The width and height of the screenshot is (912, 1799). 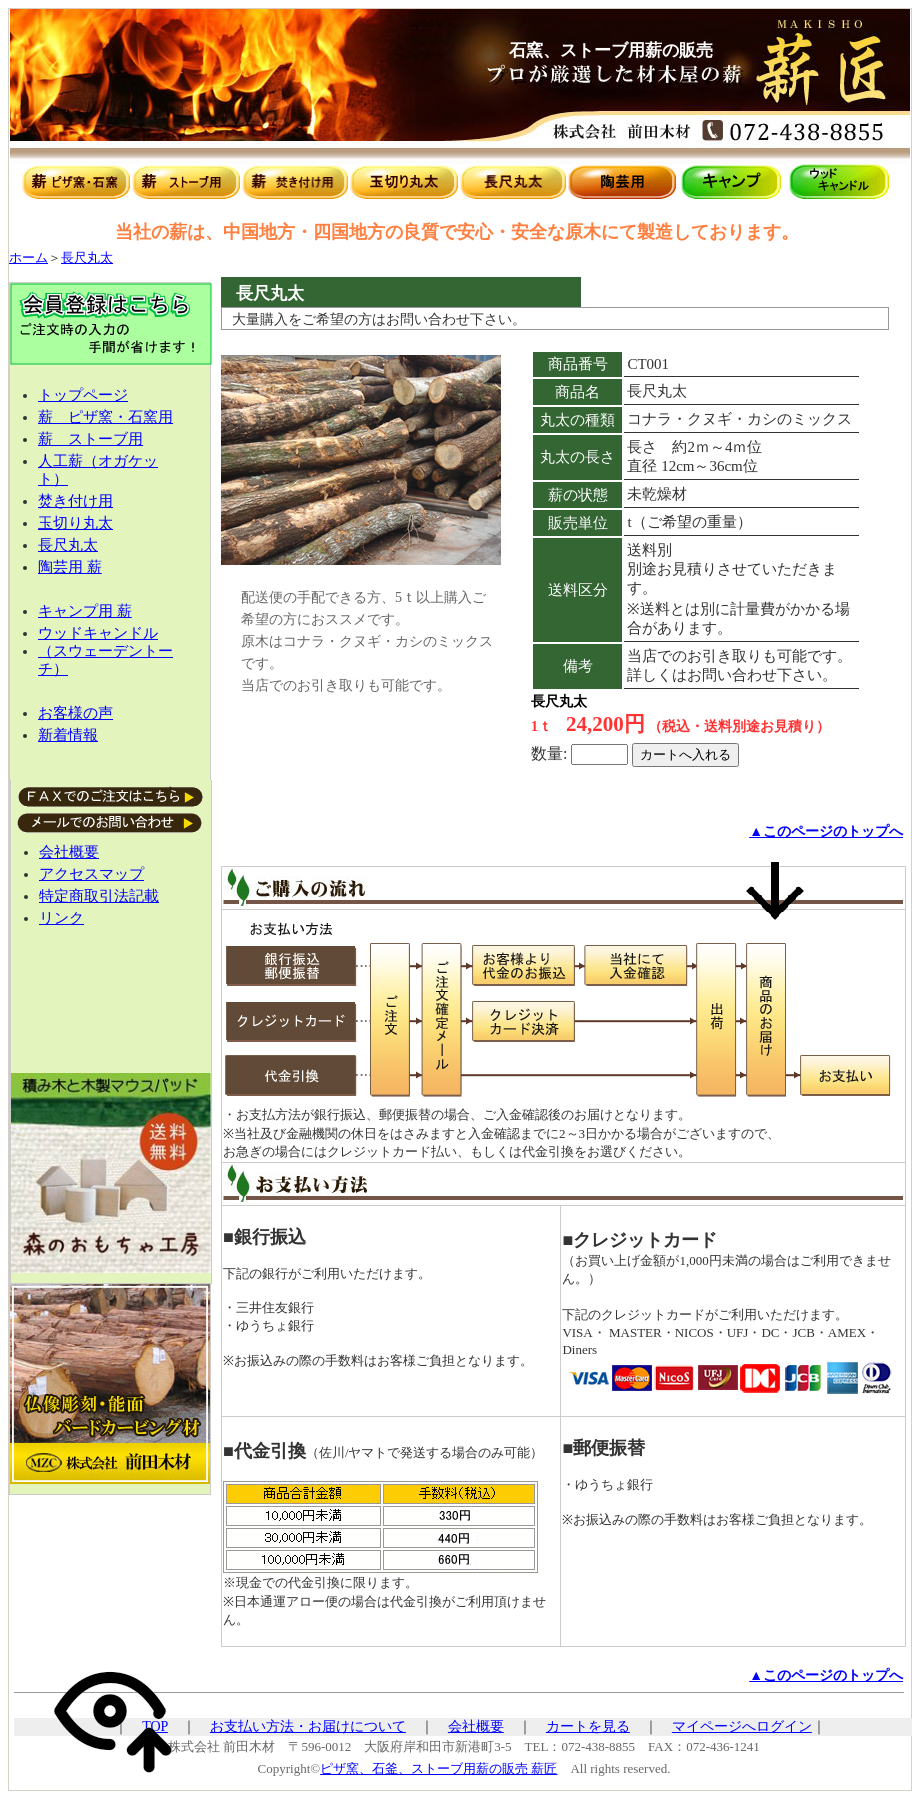 What do you see at coordinates (110, 1711) in the screenshot?
I see `increase visibility or show more details` at bounding box center [110, 1711].